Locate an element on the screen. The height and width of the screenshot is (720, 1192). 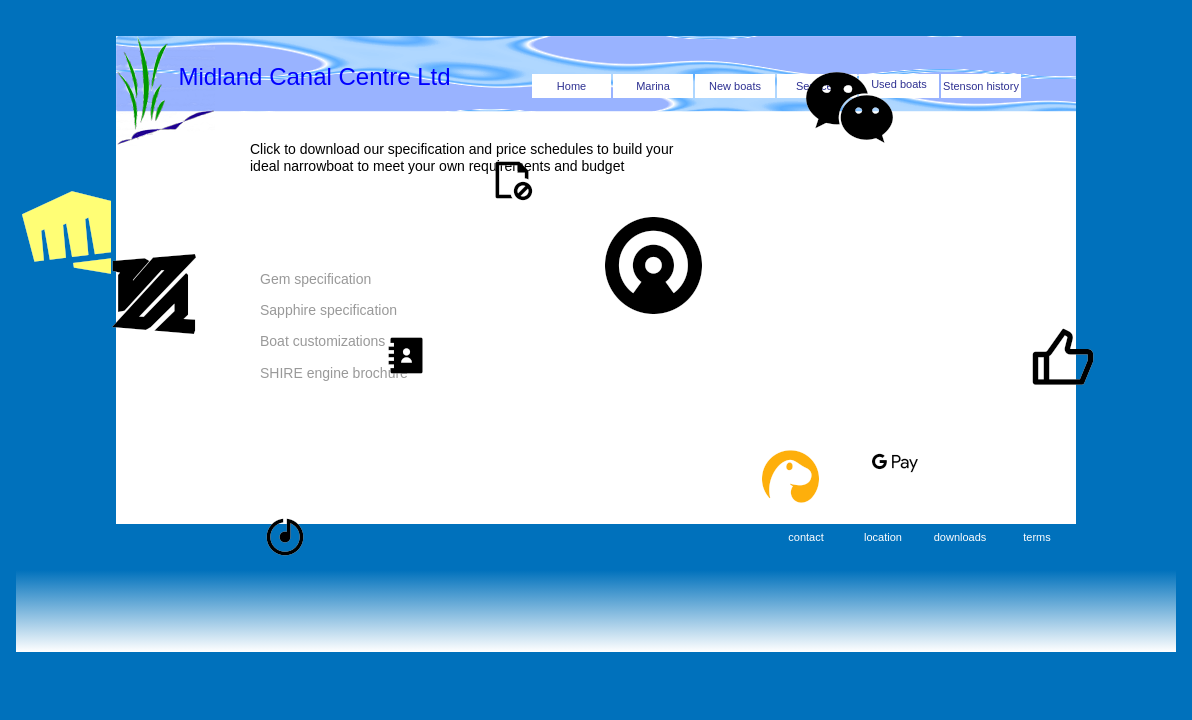
pay with google pay is located at coordinates (895, 463).